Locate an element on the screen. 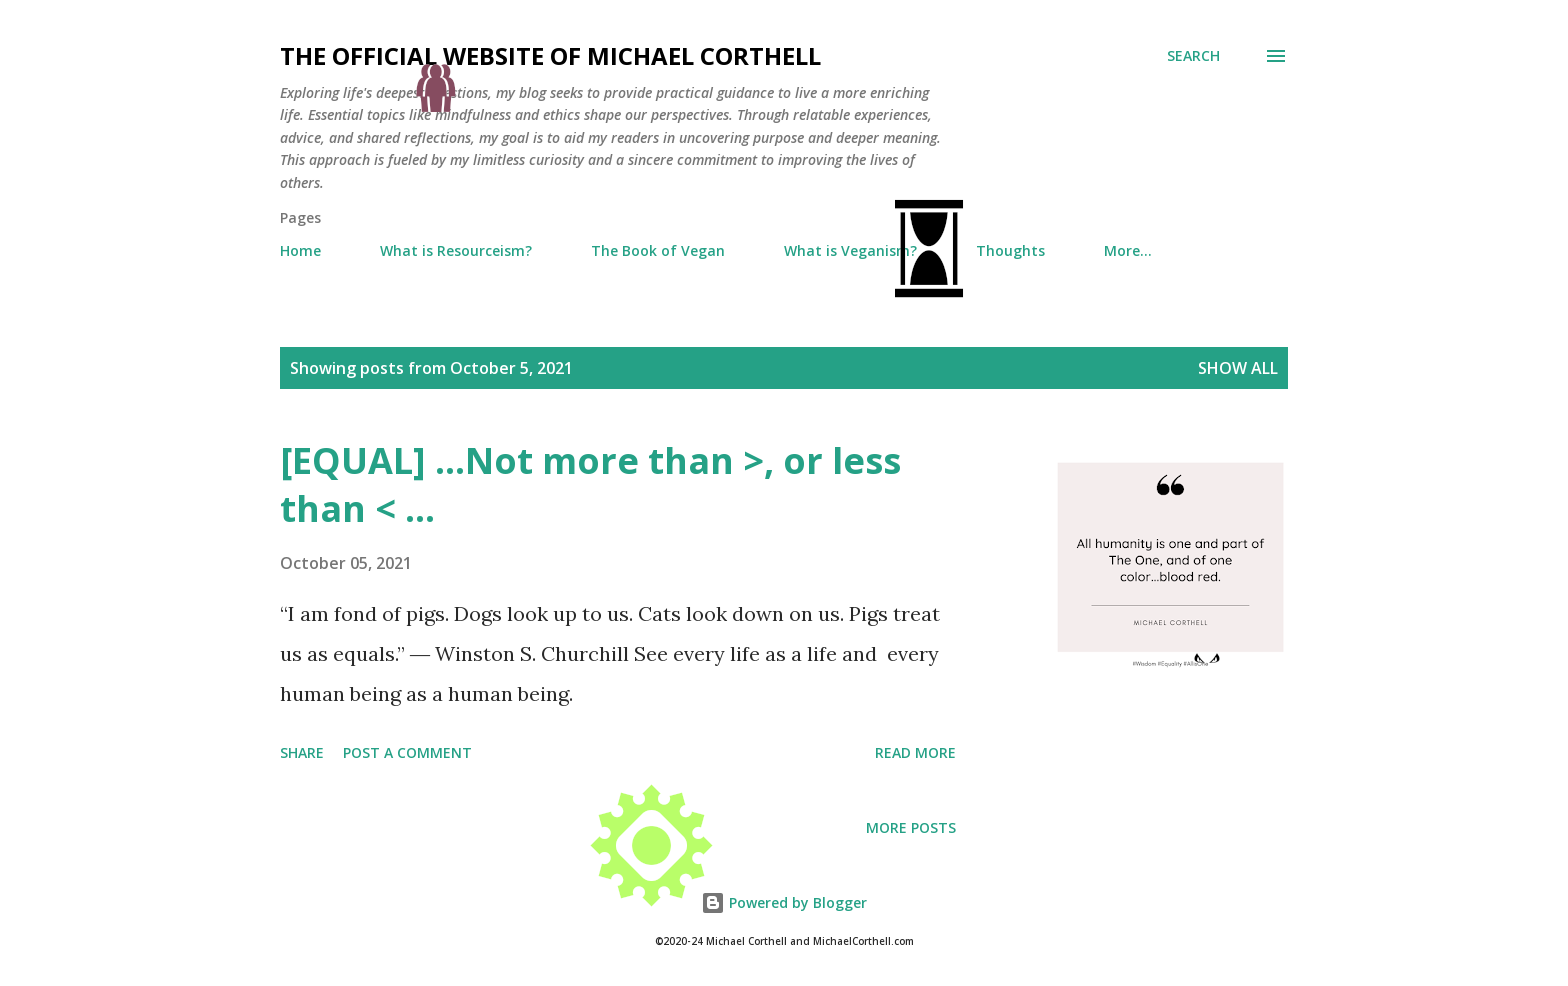 Image resolution: width=1568 pixels, height=986 pixels. indicates an enemy or hostile character is located at coordinates (1207, 658).